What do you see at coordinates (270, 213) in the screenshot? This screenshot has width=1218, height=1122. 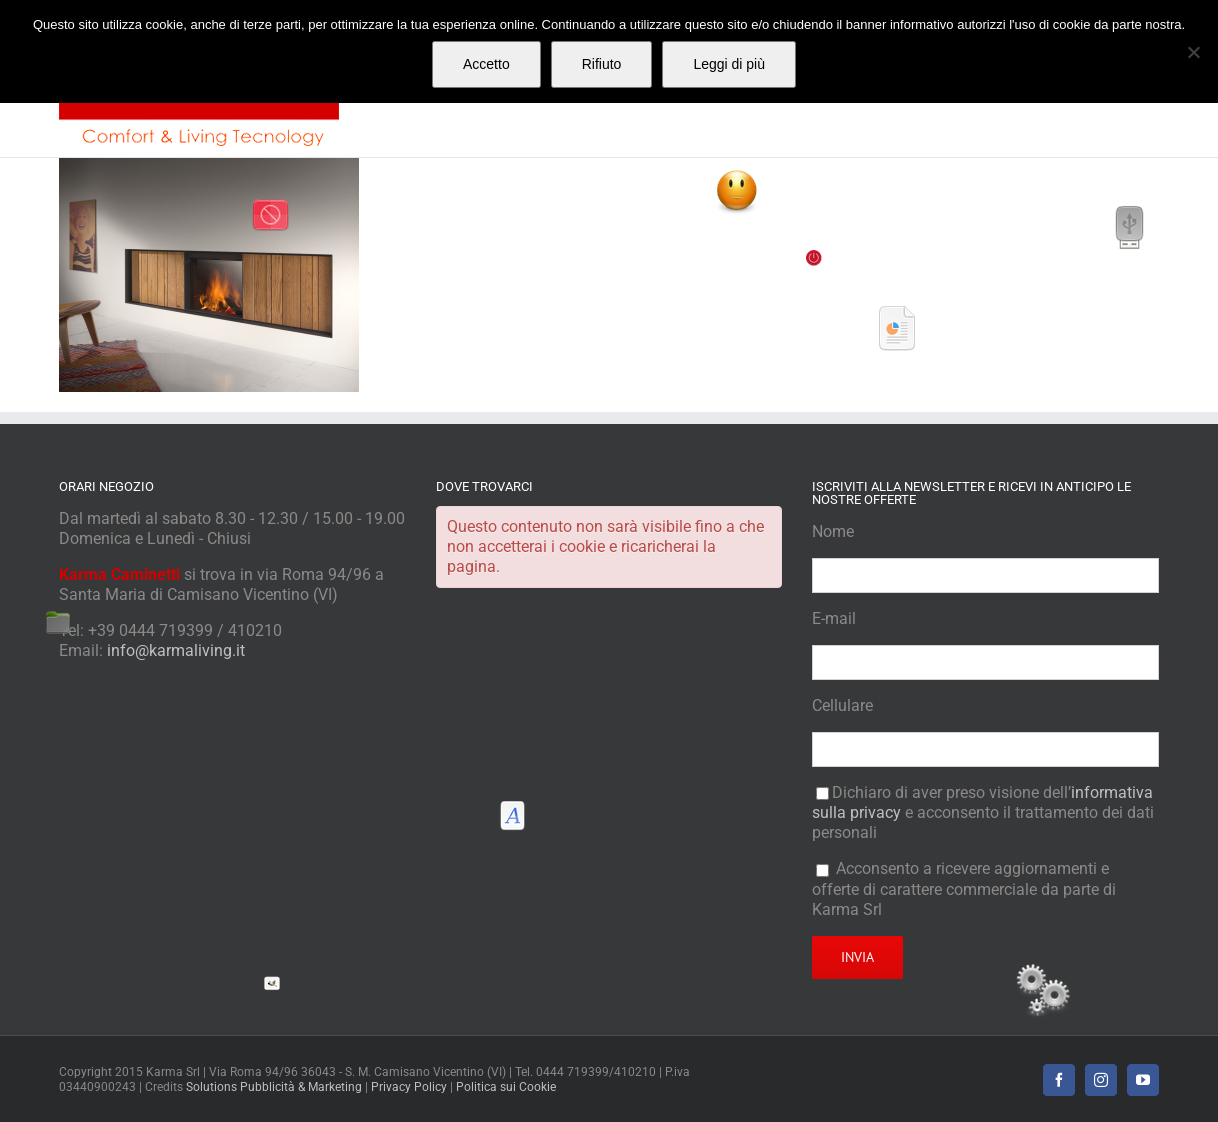 I see `indicates a missing or unavailable image` at bounding box center [270, 213].